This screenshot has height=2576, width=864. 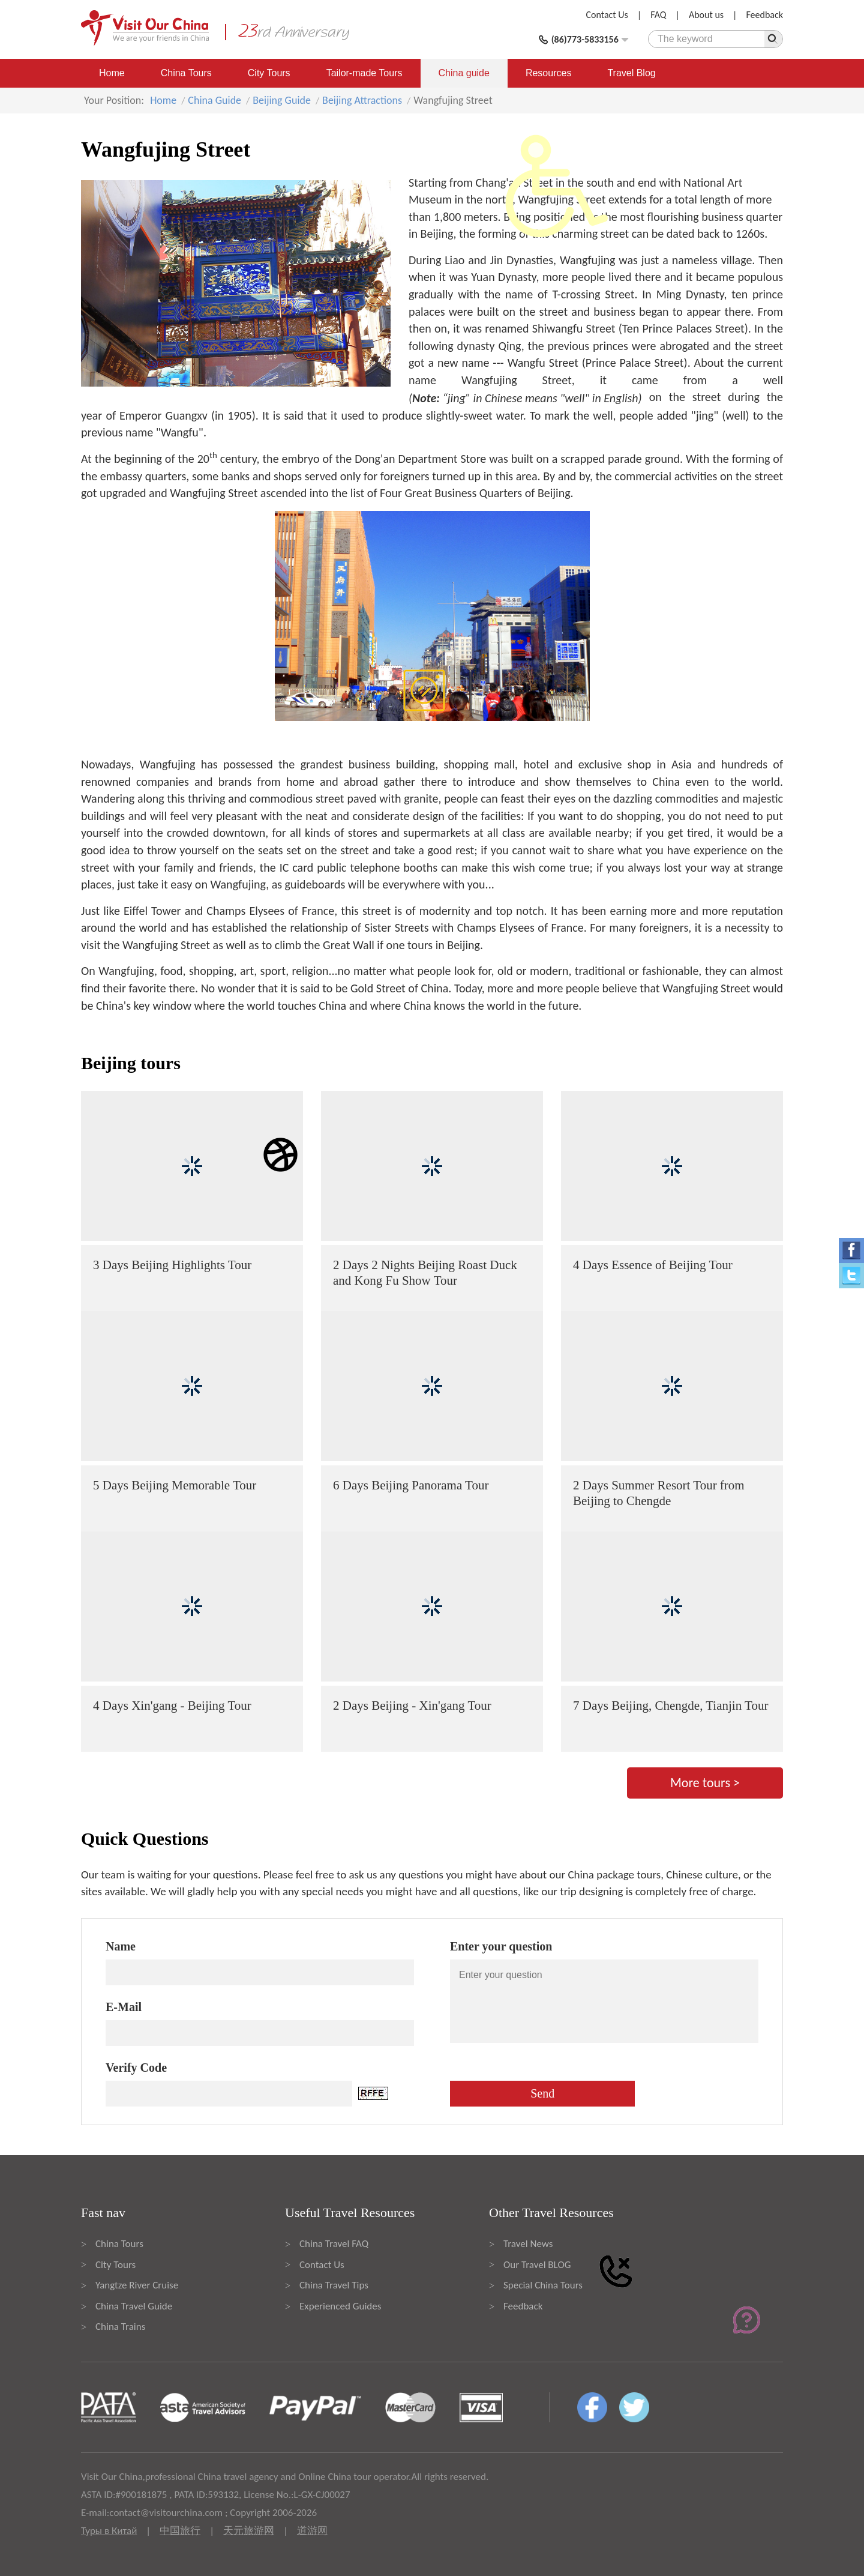 What do you see at coordinates (746, 2320) in the screenshot?
I see `access help or support chat` at bounding box center [746, 2320].